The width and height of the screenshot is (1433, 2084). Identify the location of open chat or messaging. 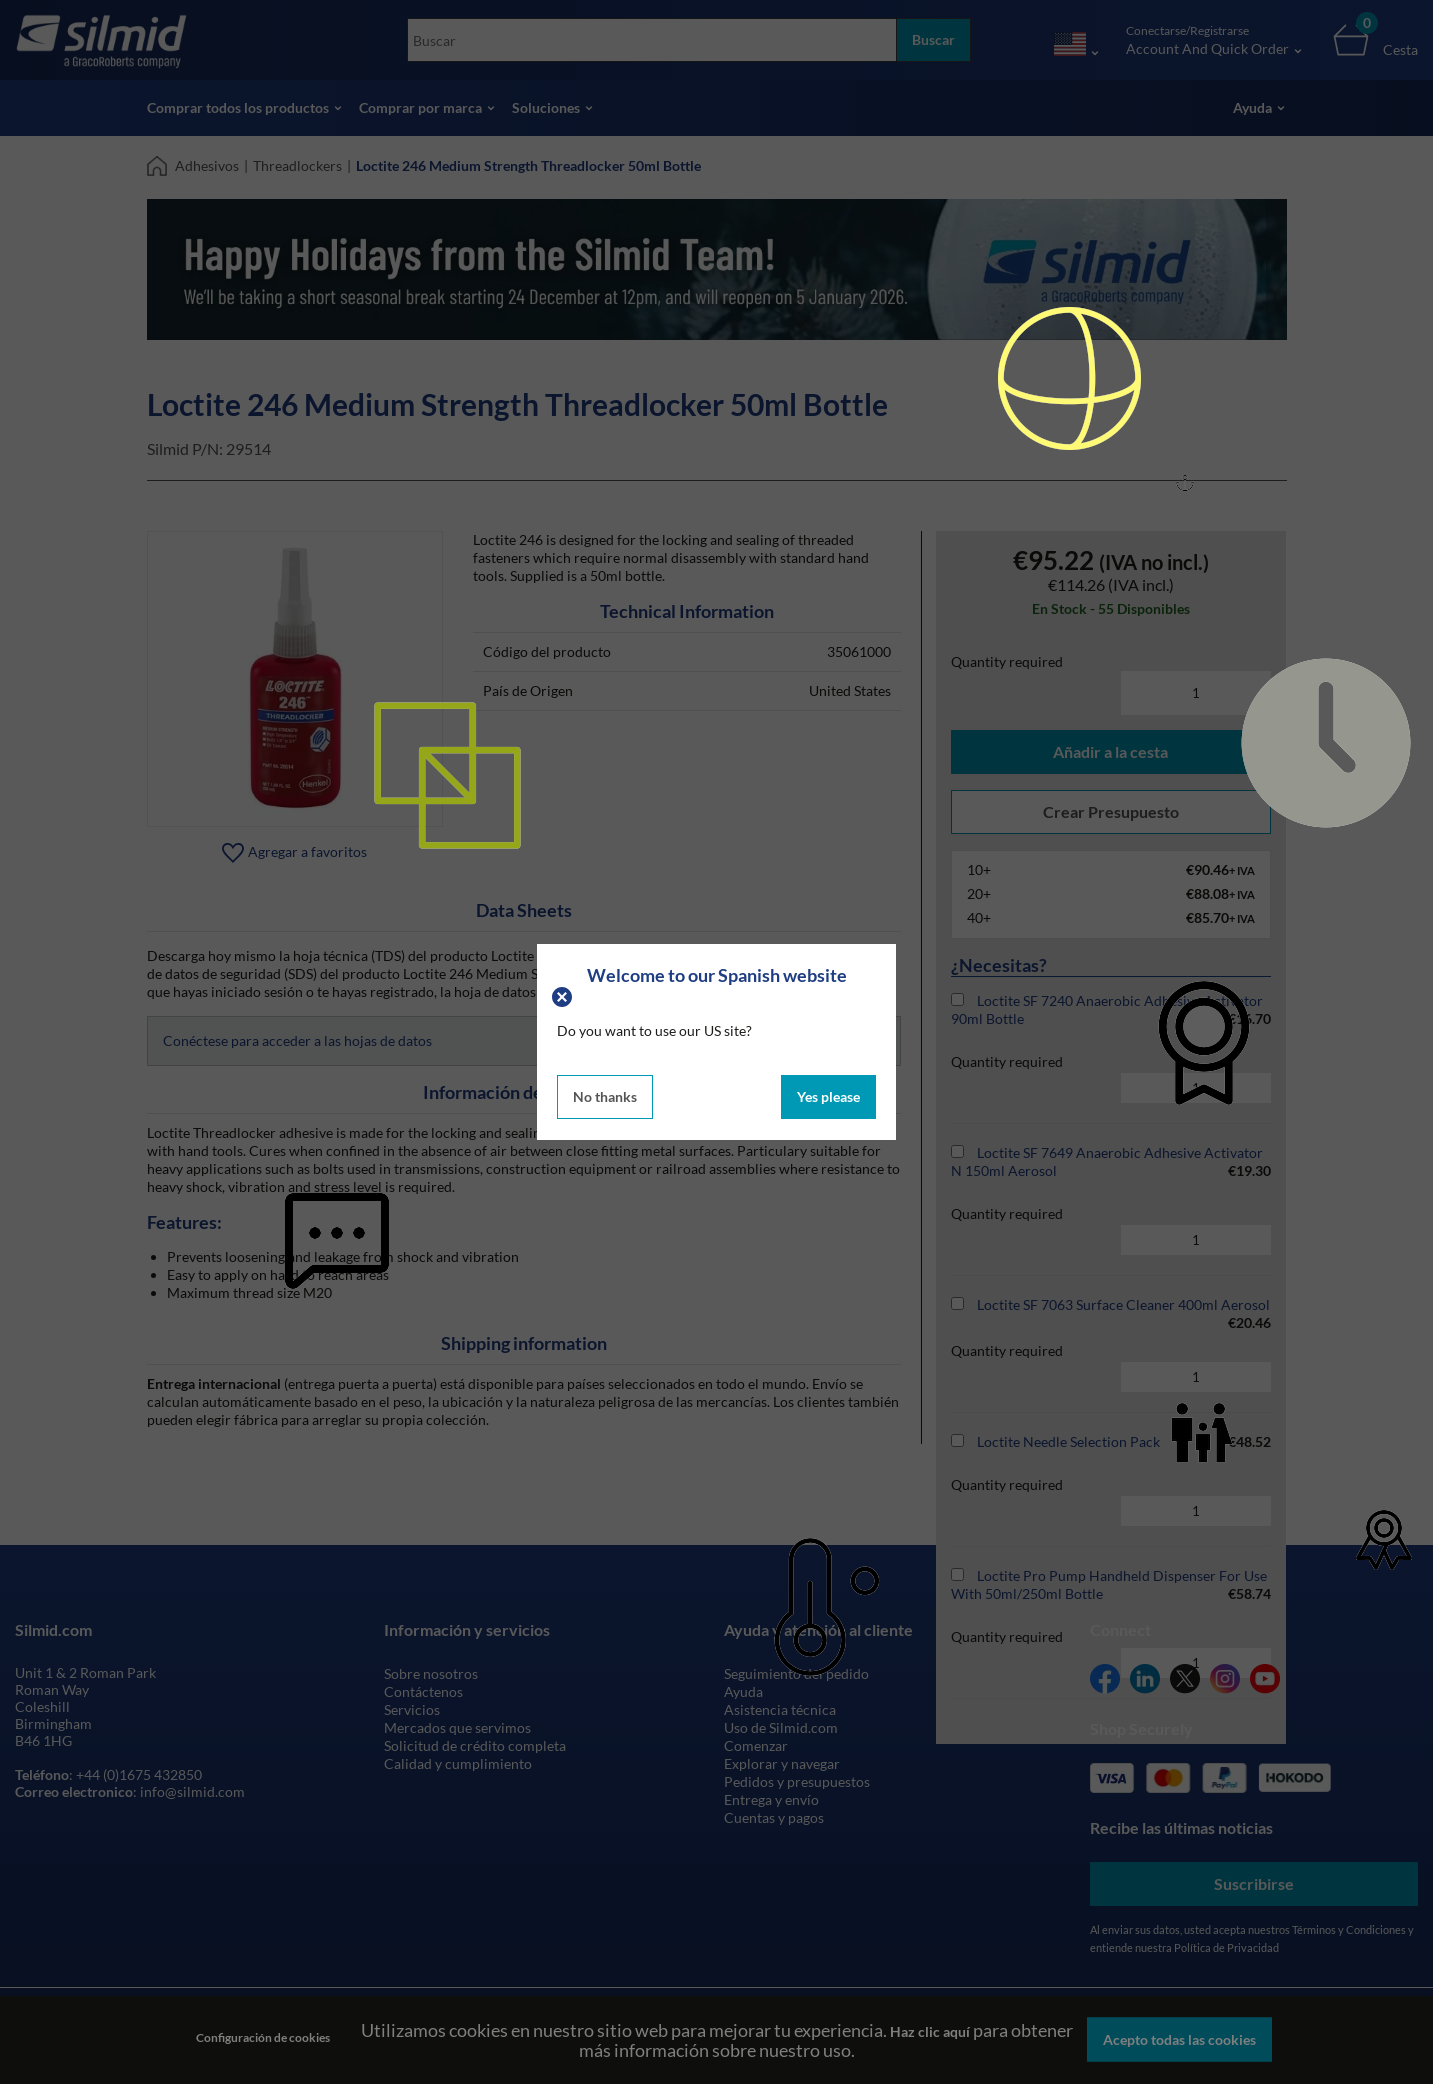
(337, 1233).